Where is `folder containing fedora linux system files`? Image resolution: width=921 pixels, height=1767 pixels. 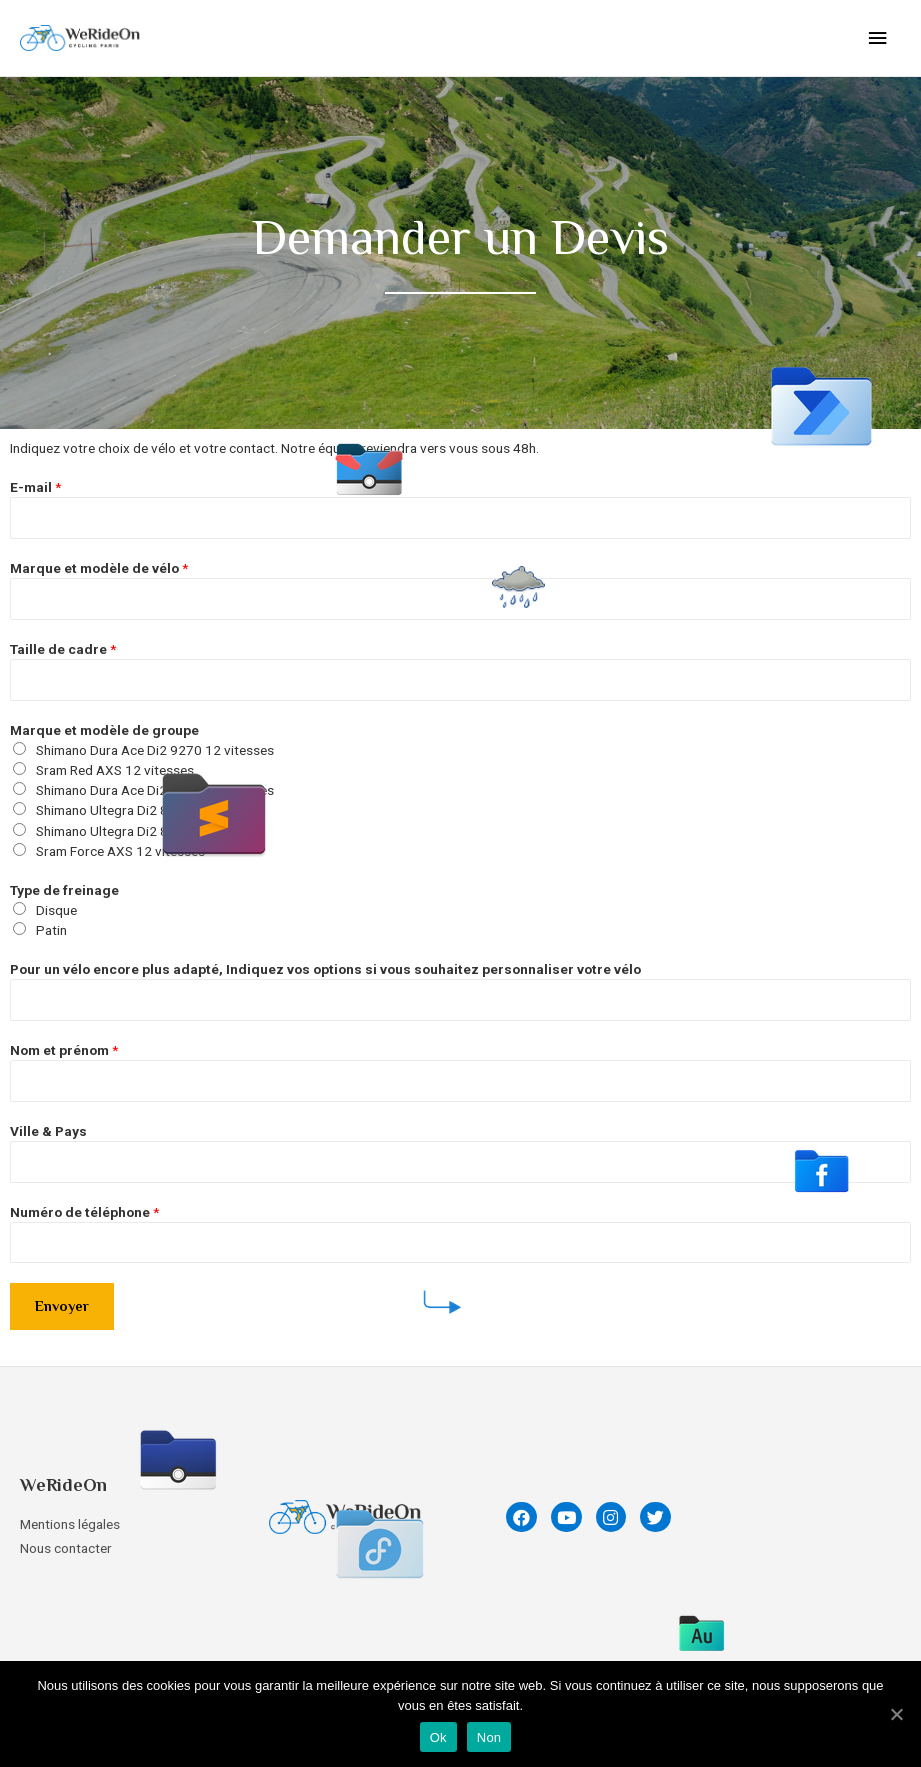
folder containing fedora linux system files is located at coordinates (379, 1546).